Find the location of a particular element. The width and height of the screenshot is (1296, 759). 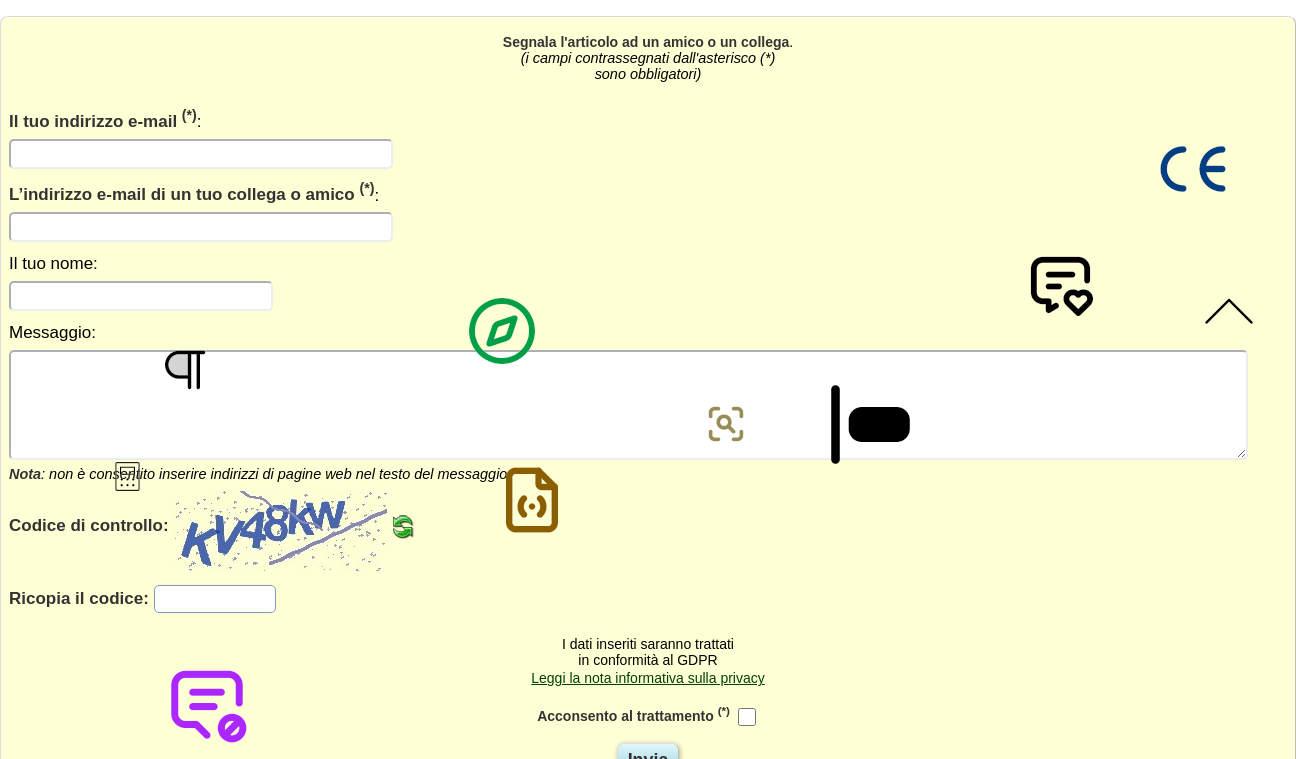

scan or search within a selected area is located at coordinates (726, 424).